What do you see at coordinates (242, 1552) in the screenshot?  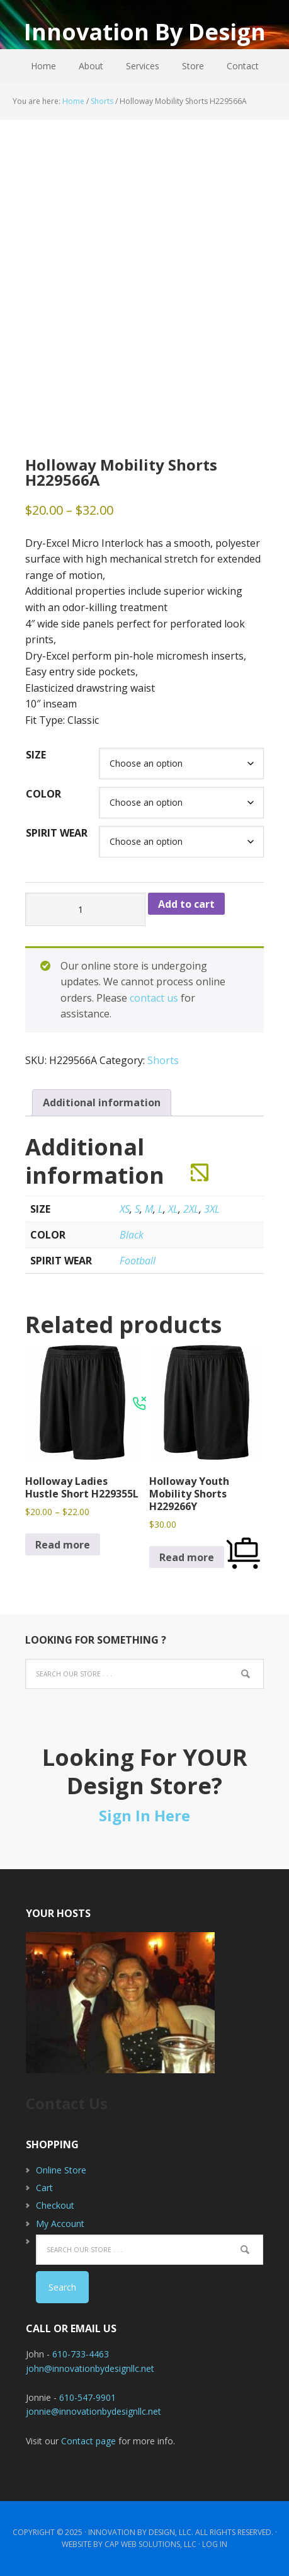 I see `access luggage or baggage services` at bounding box center [242, 1552].